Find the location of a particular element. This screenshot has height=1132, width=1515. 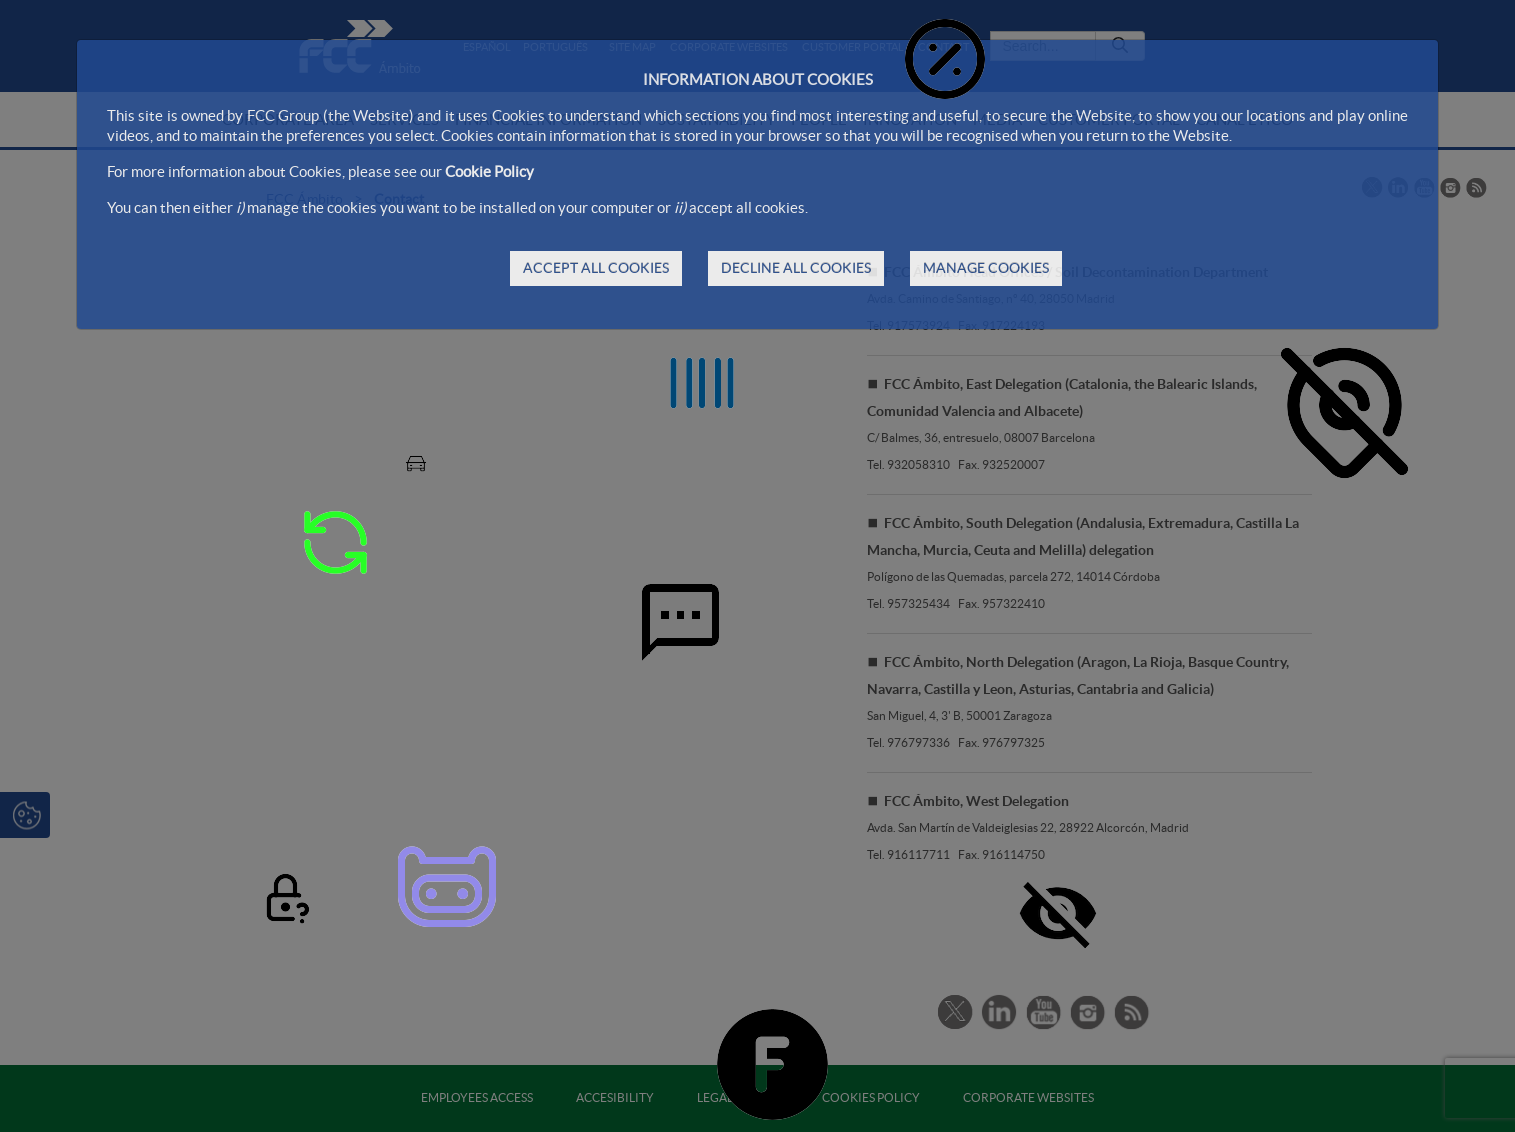

scan a barcode is located at coordinates (702, 383).